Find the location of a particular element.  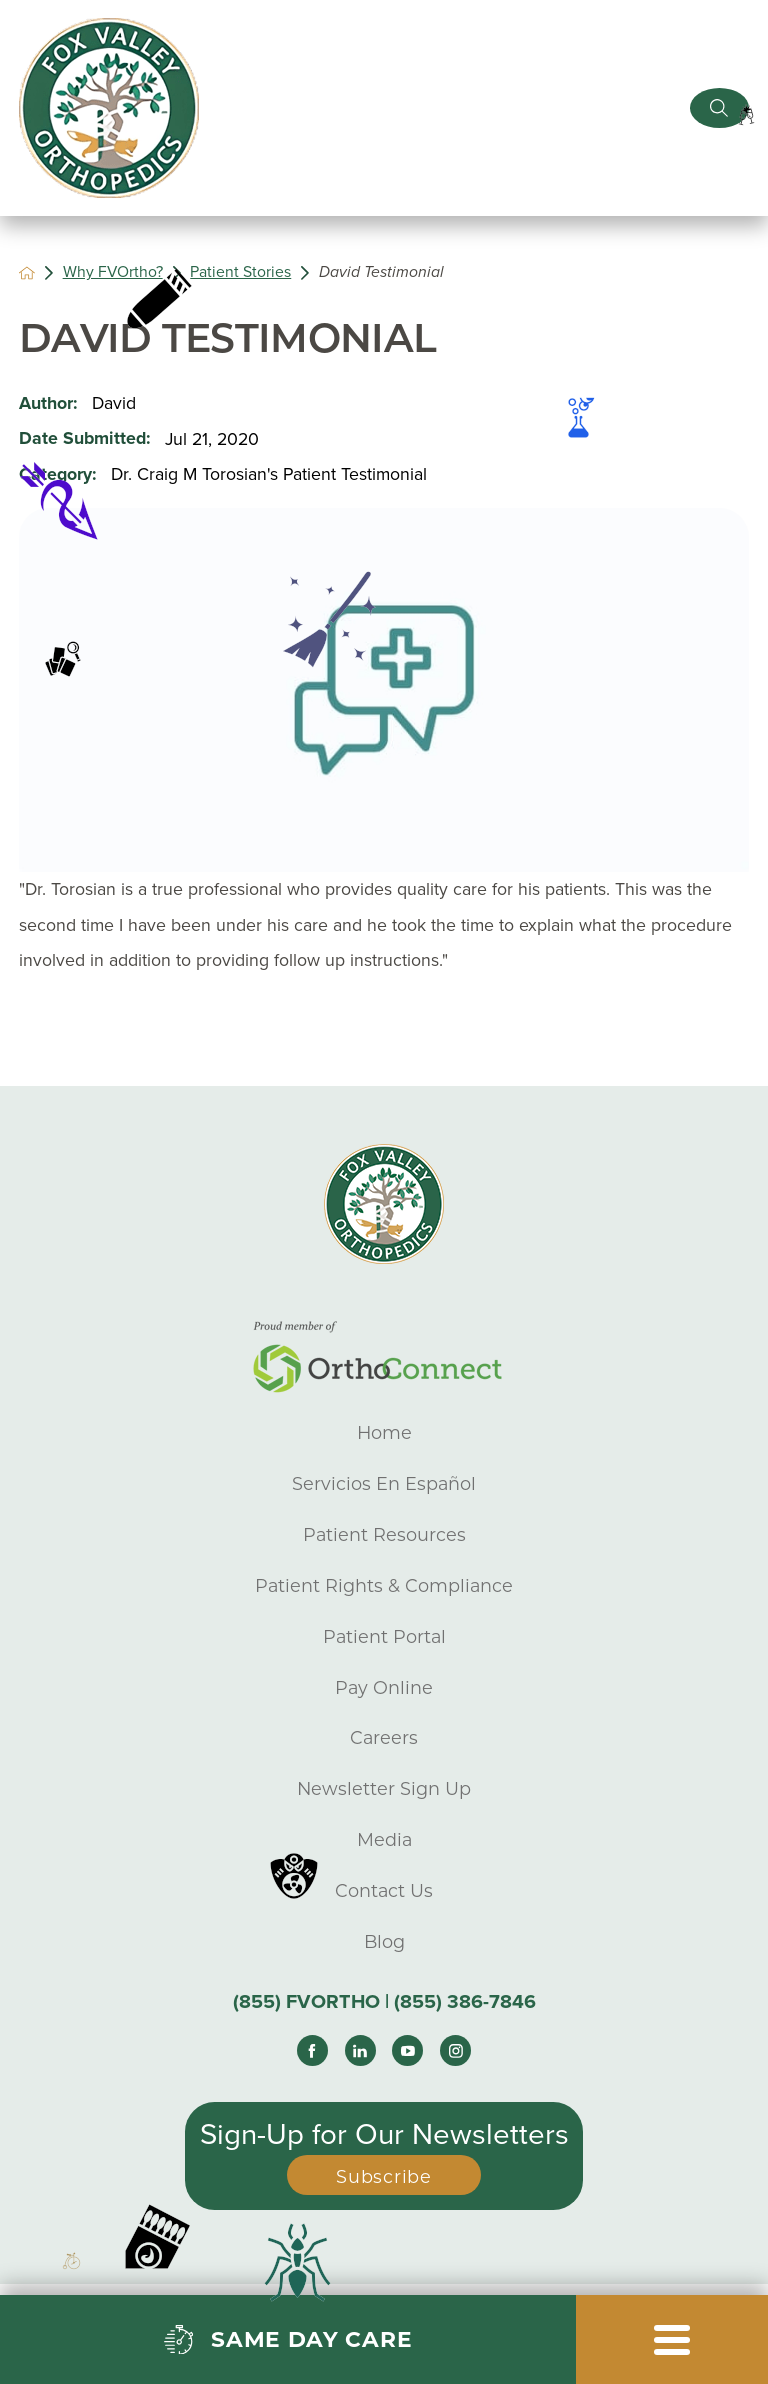

ammunition or weaponry item in a game inventory is located at coordinates (159, 298).